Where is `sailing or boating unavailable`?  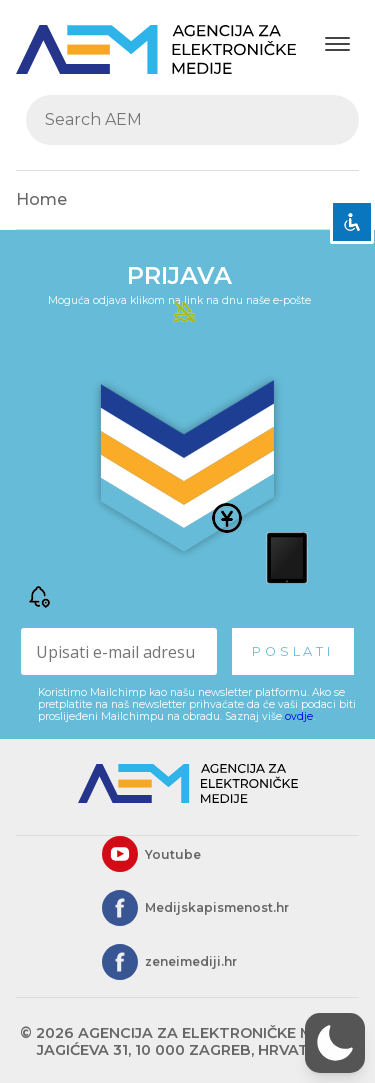
sailing or boating unavailable is located at coordinates (184, 311).